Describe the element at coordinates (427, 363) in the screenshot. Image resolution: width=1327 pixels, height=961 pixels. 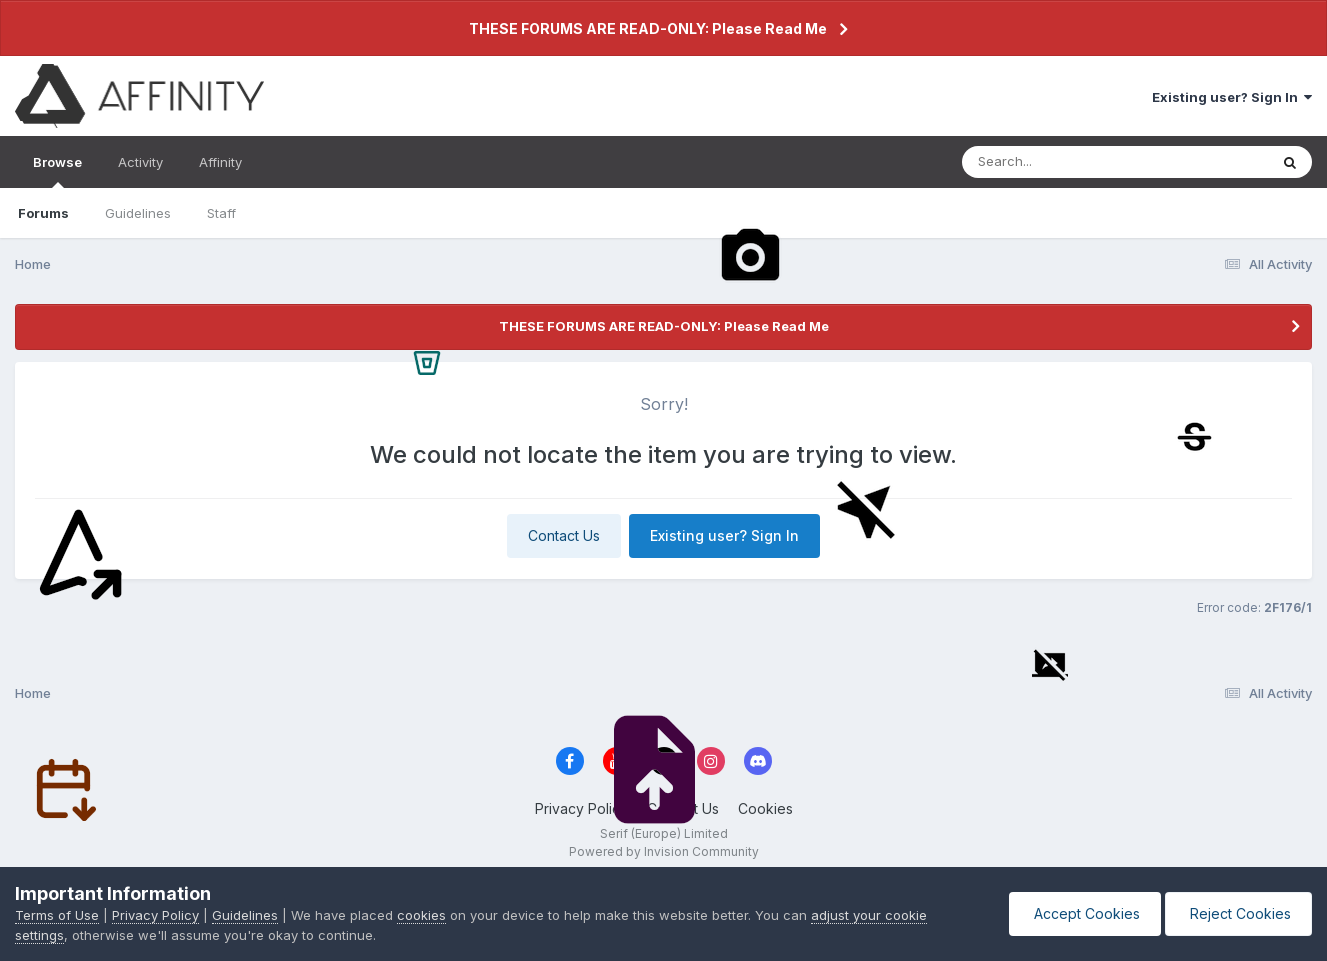
I see `open Bitbucket repository` at that location.